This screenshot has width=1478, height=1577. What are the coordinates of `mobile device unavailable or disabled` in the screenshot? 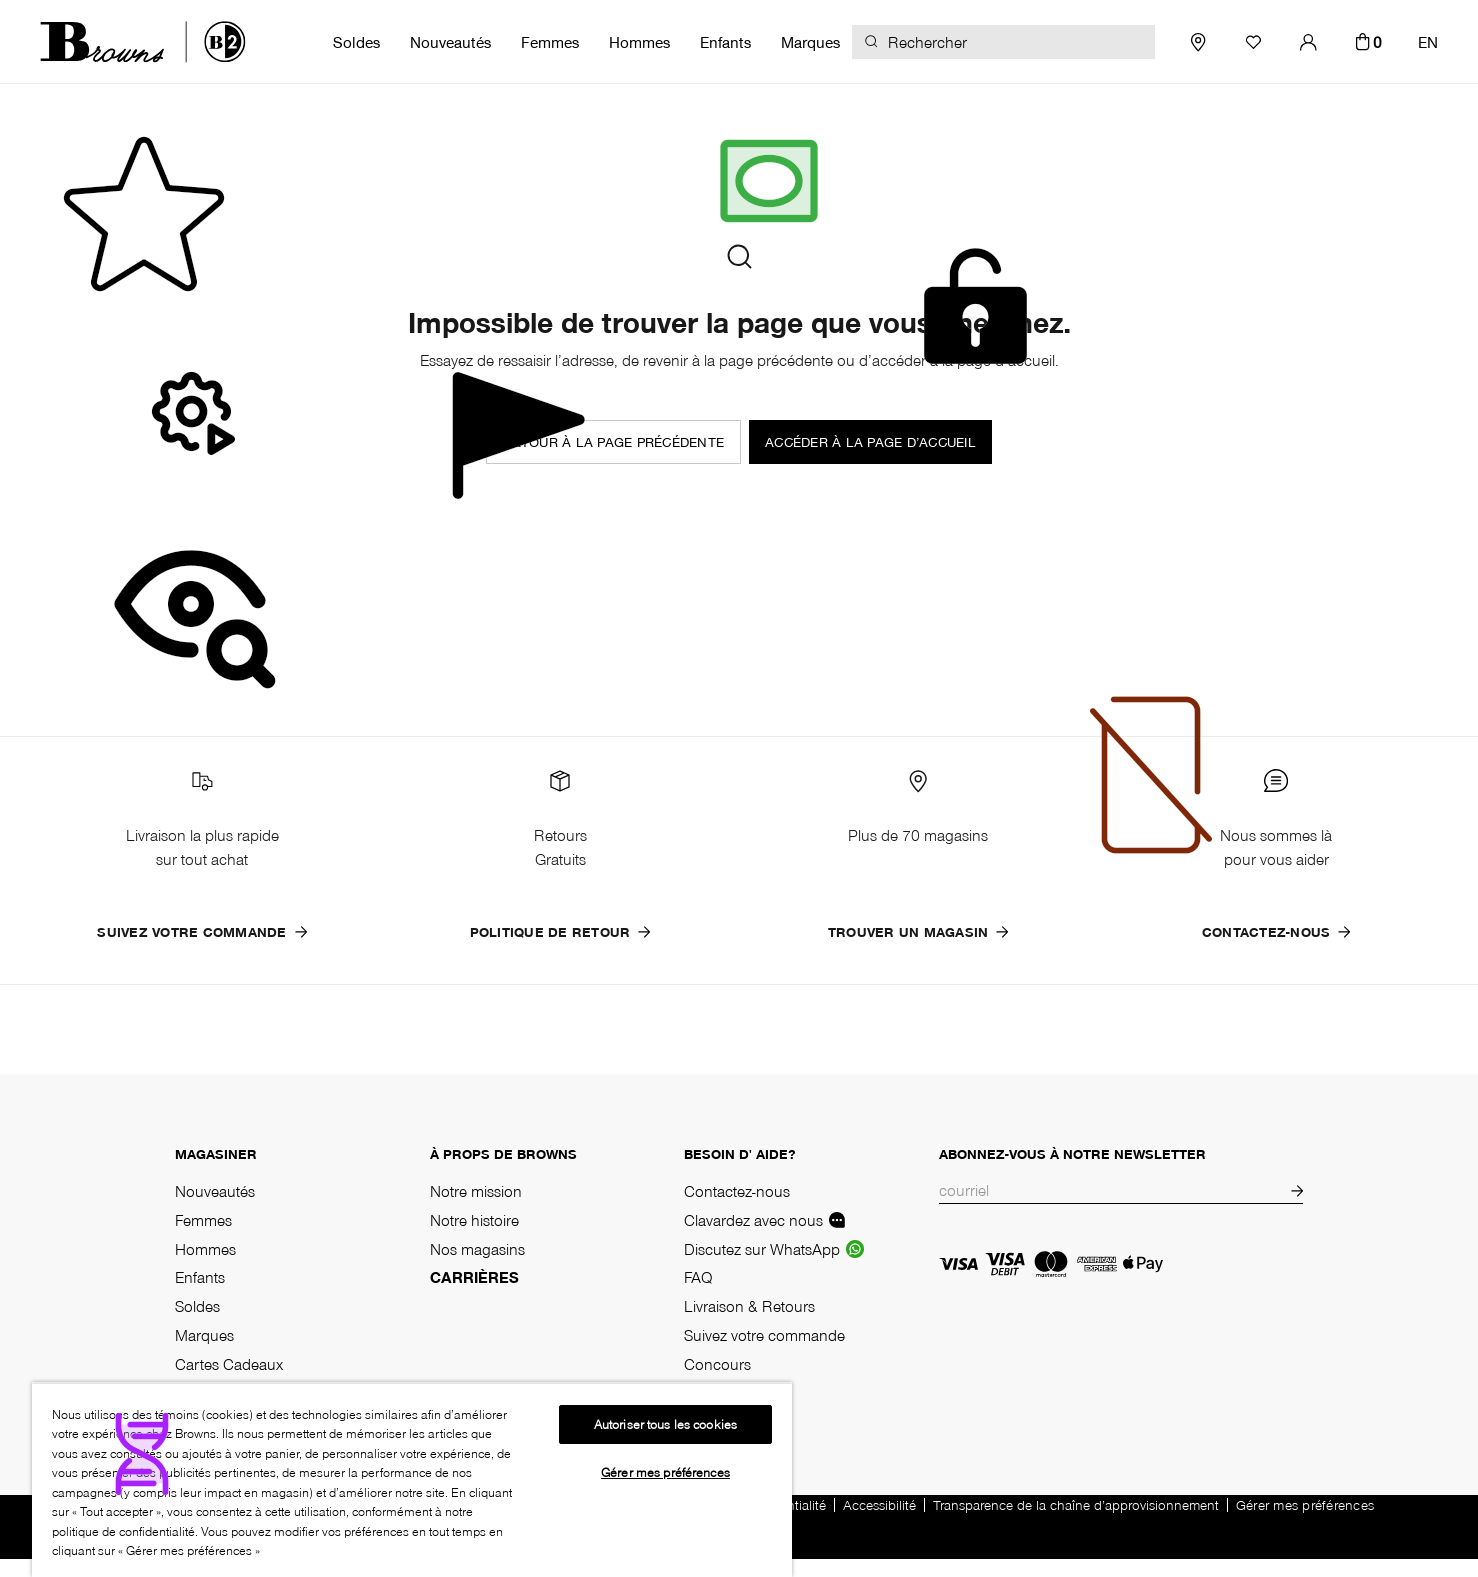 It's located at (1151, 775).